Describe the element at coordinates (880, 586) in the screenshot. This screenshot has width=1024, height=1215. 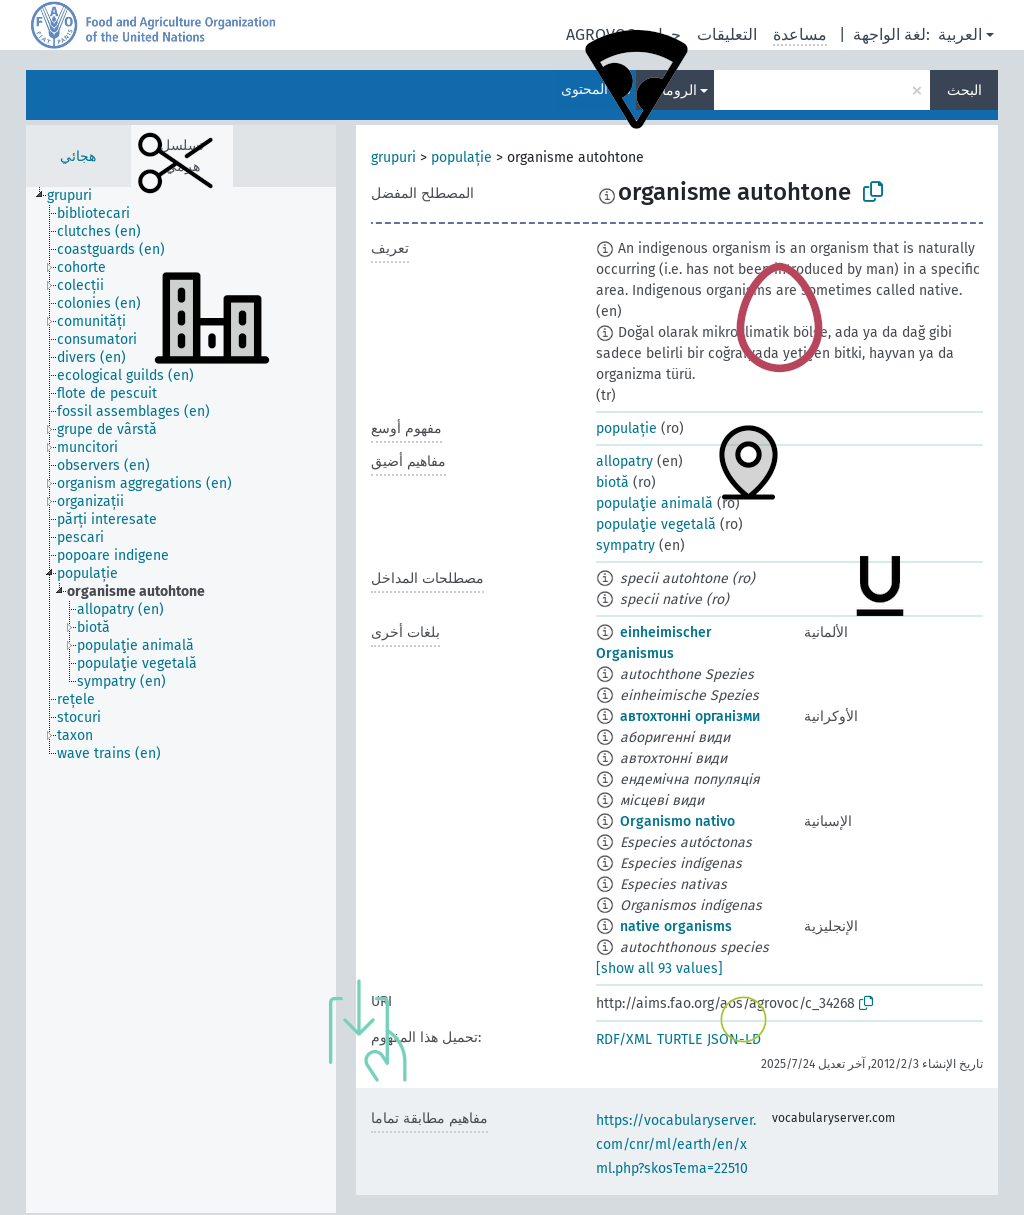
I see `apply underline formatting to selected text` at that location.